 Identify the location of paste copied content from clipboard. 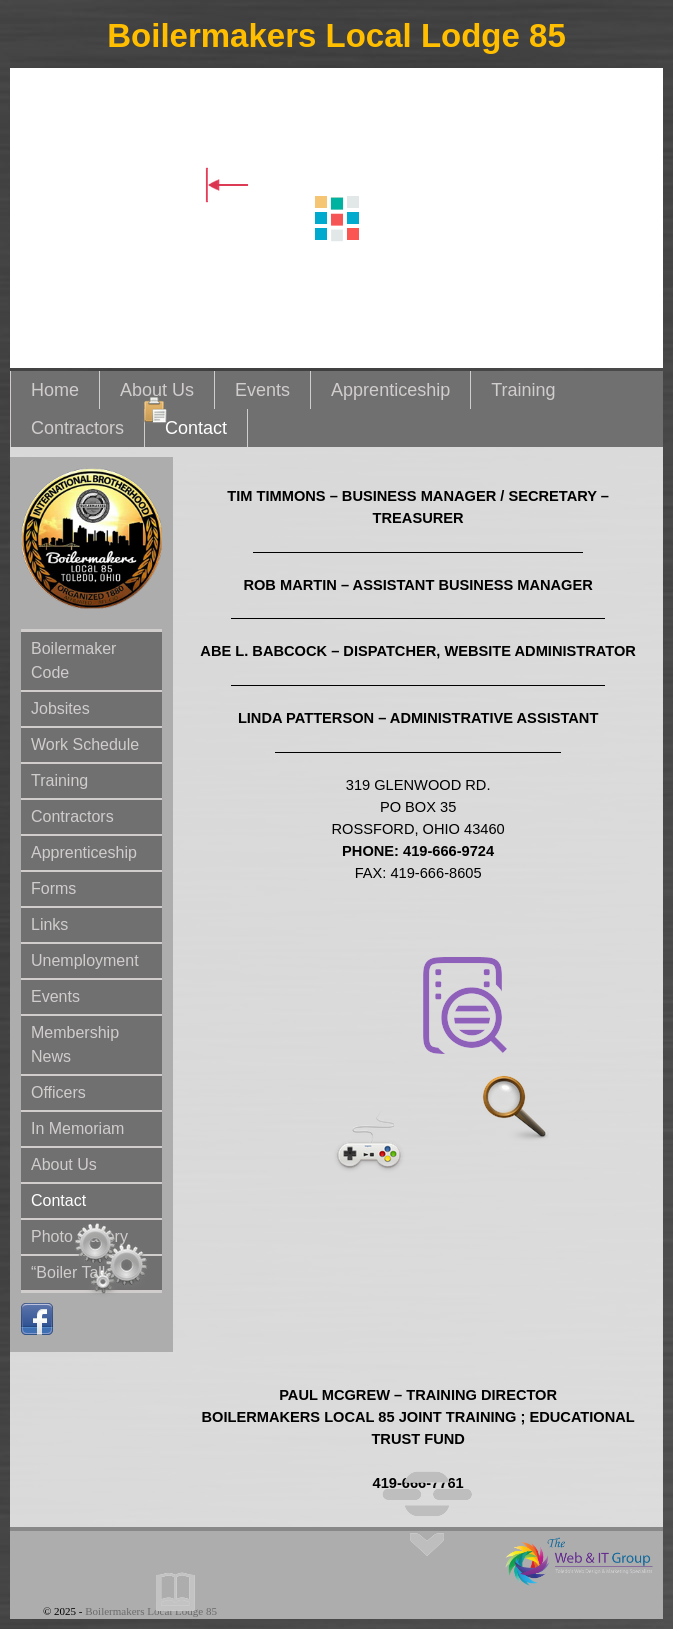
(155, 411).